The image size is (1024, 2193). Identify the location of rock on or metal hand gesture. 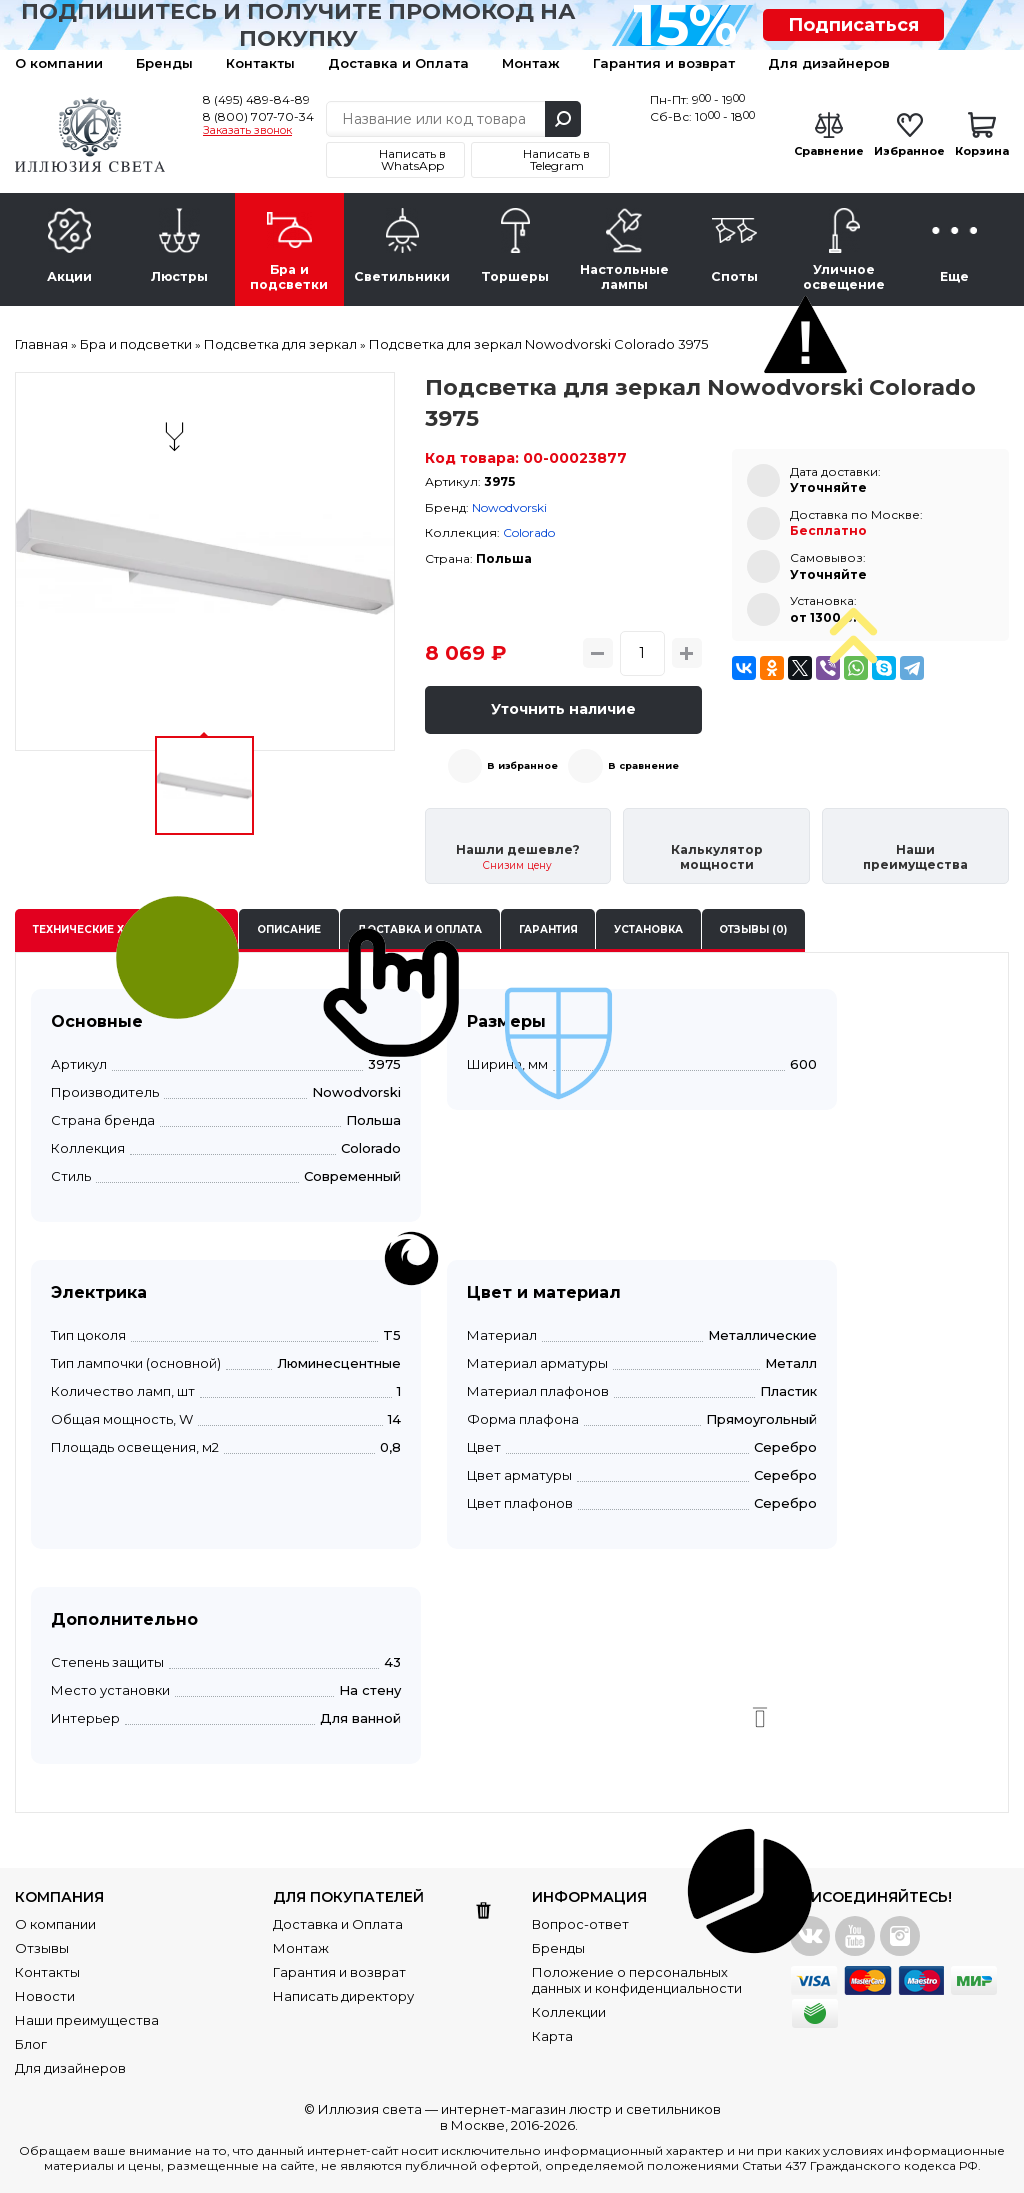
(391, 989).